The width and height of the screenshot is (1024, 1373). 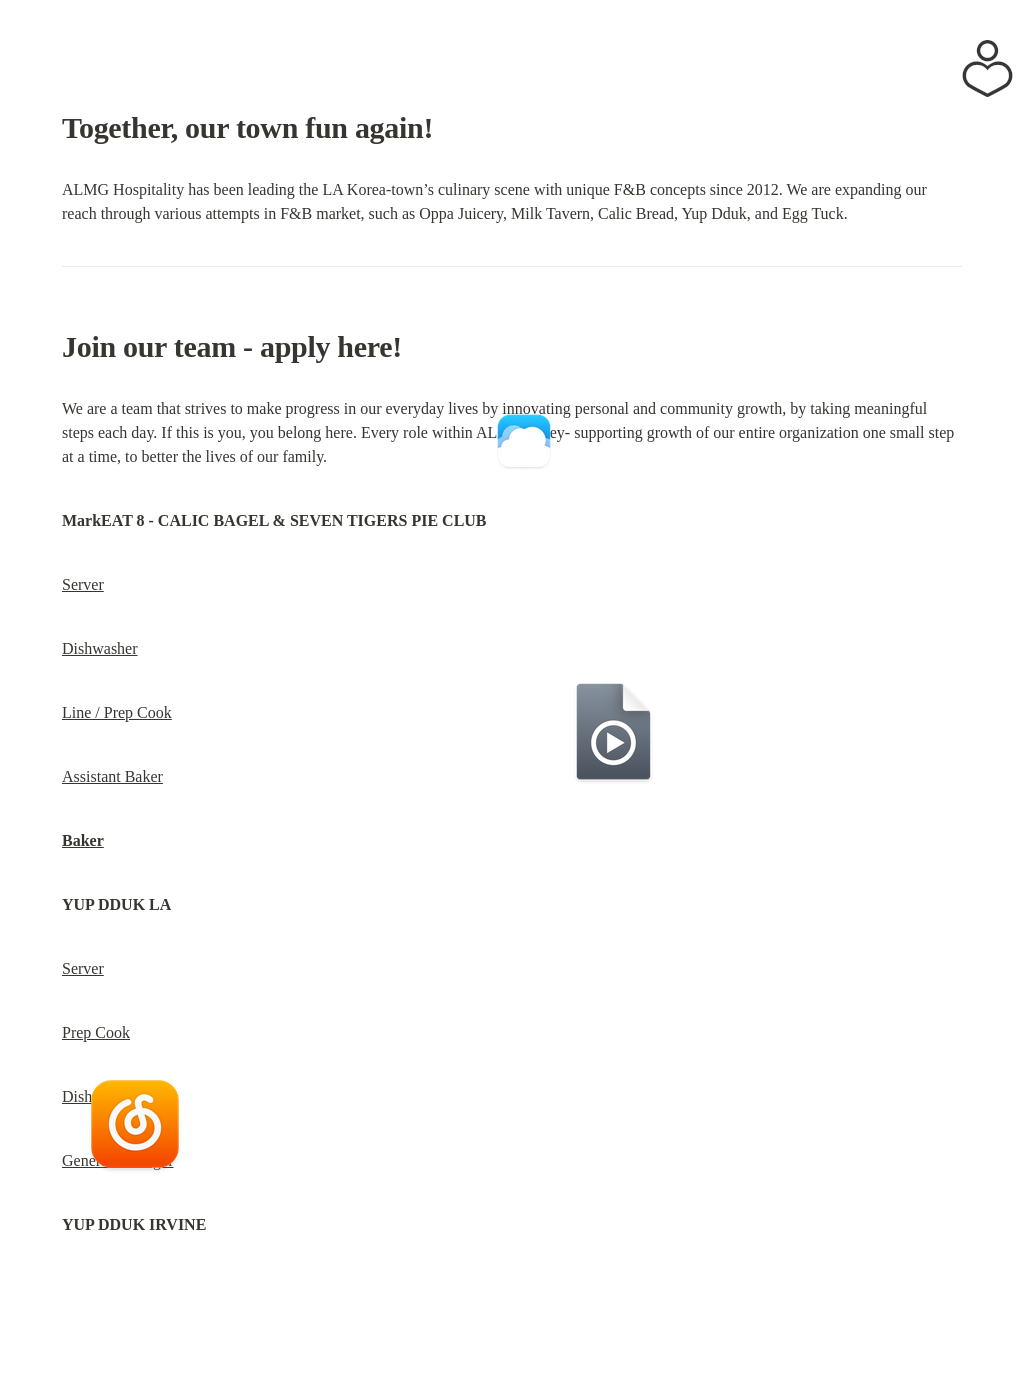 What do you see at coordinates (135, 1124) in the screenshot?
I see `open netease cloud music app` at bounding box center [135, 1124].